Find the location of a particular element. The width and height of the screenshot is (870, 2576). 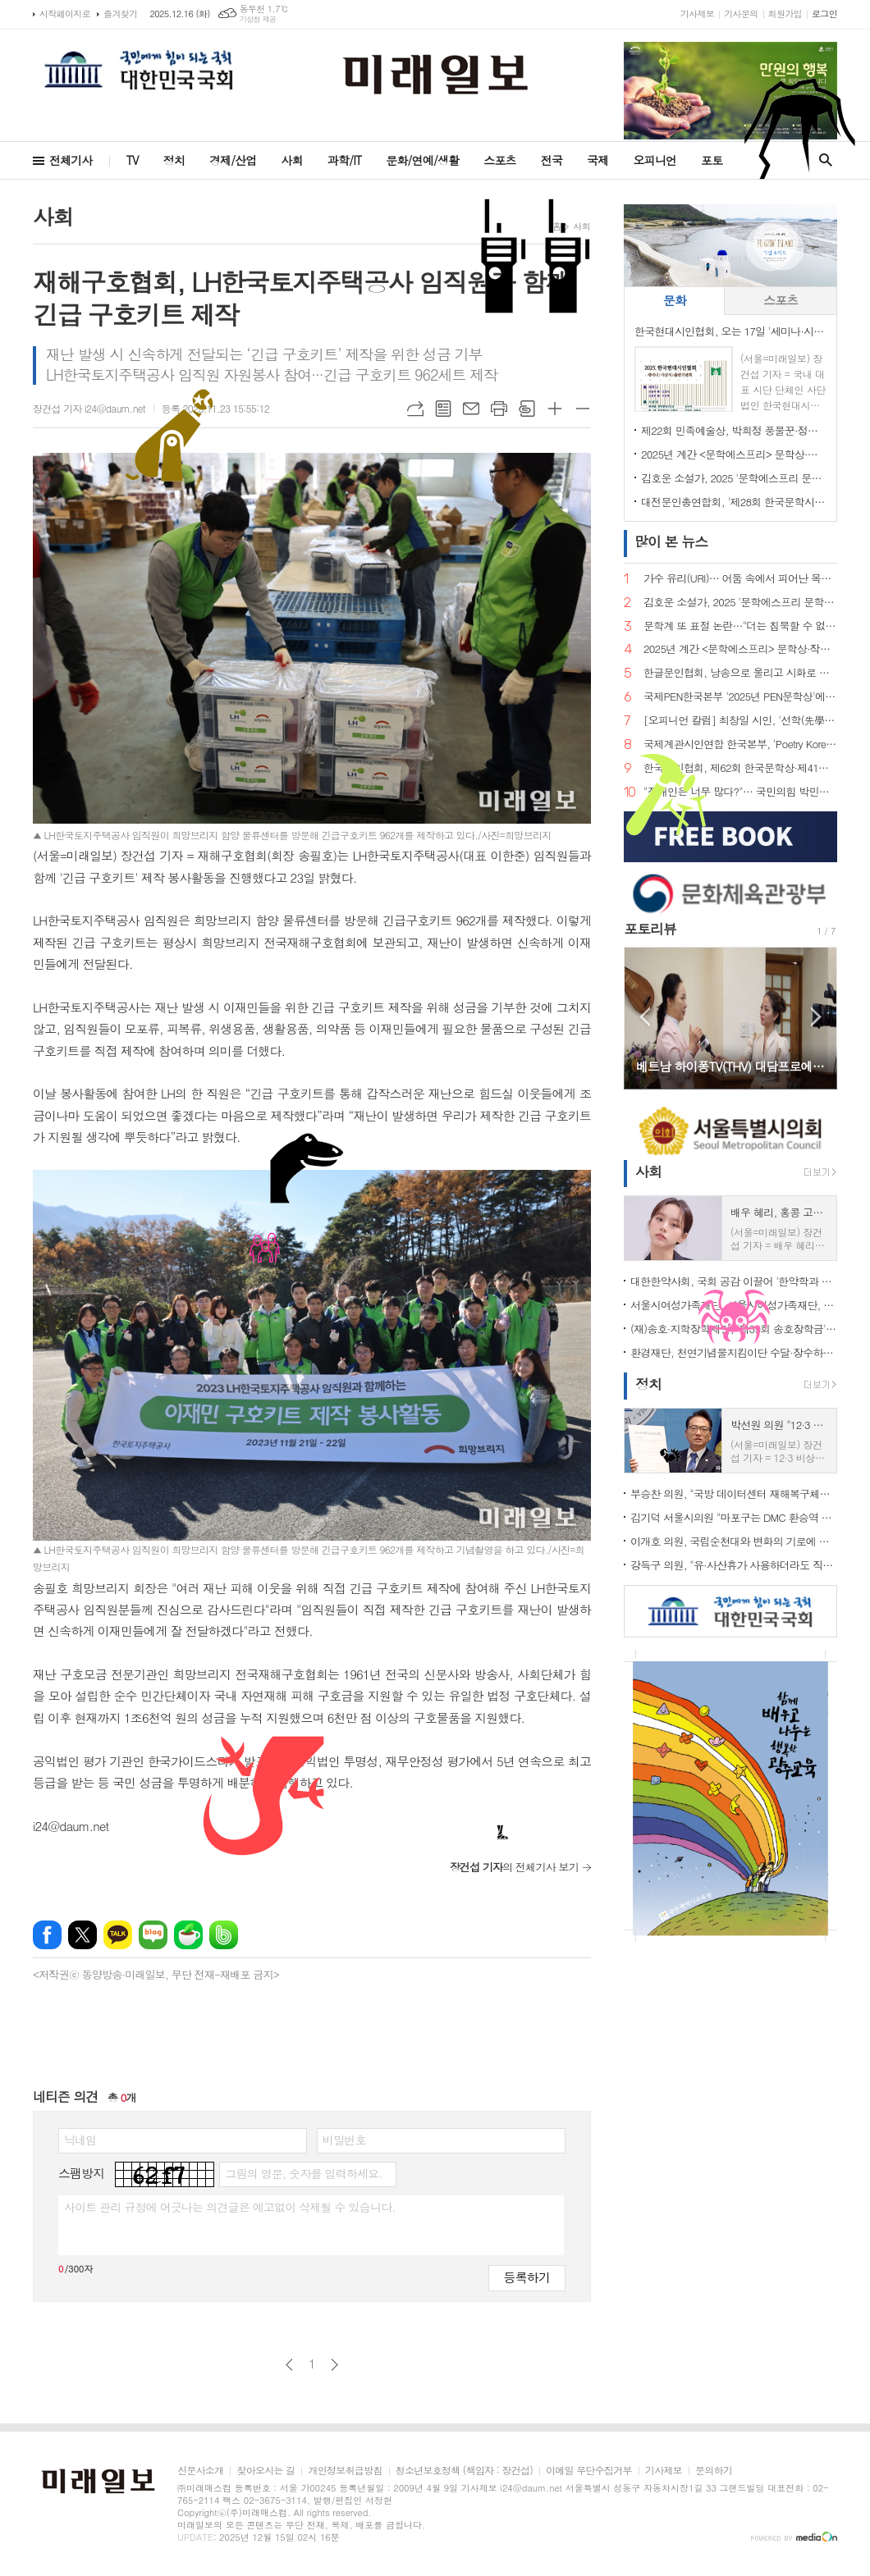

view your squad or team members is located at coordinates (264, 1247).